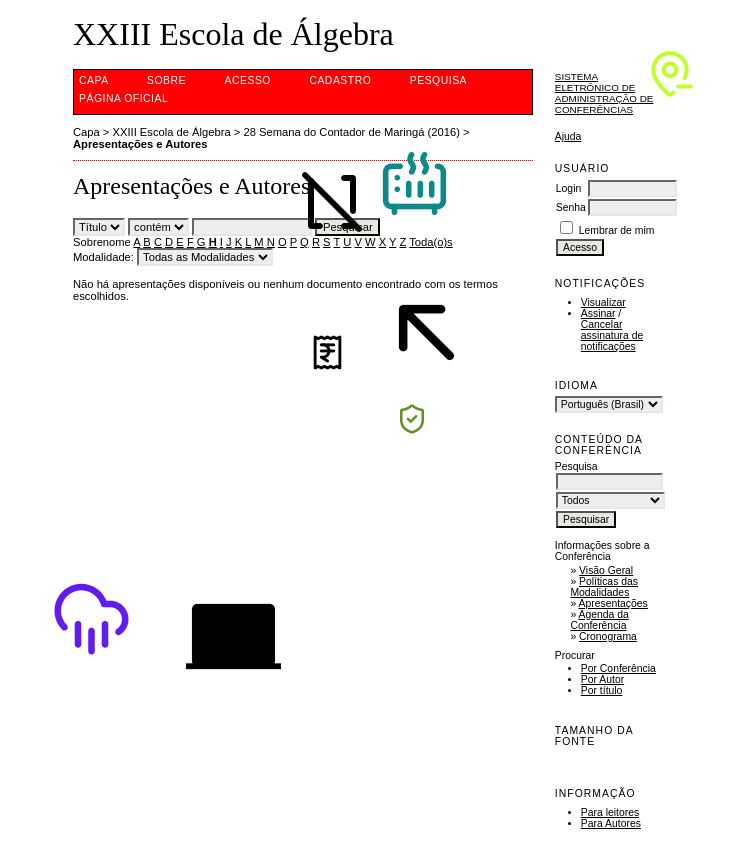 This screenshot has height=862, width=730. I want to click on remove a saved location, so click(670, 74).